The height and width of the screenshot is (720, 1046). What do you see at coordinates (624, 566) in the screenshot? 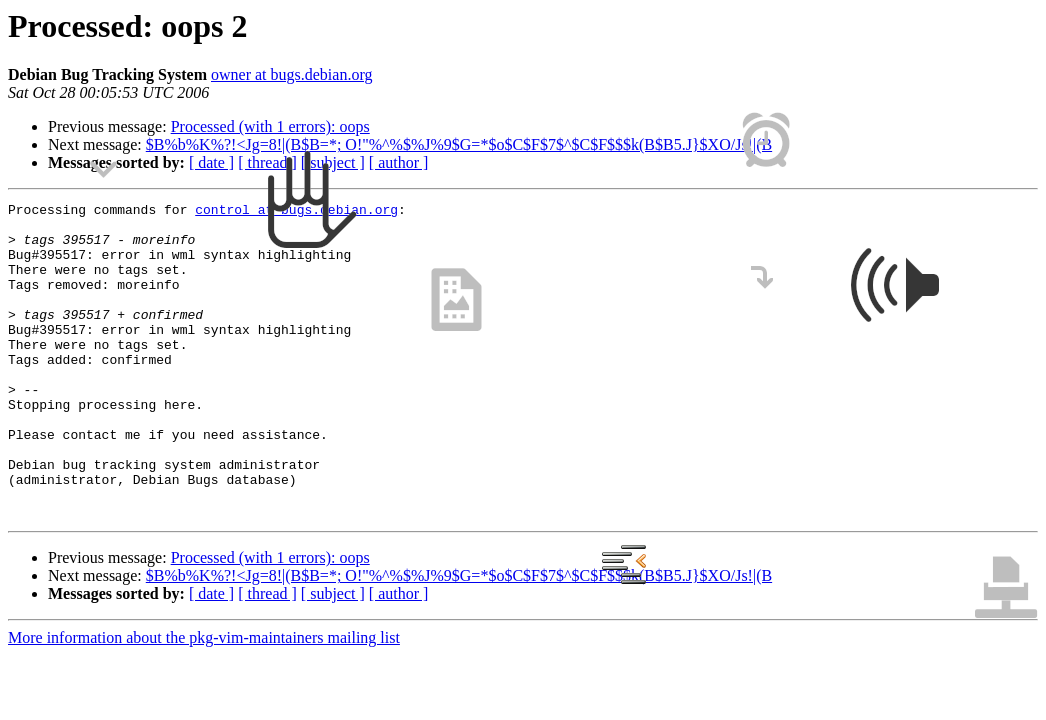
I see `decrease text indentation` at bounding box center [624, 566].